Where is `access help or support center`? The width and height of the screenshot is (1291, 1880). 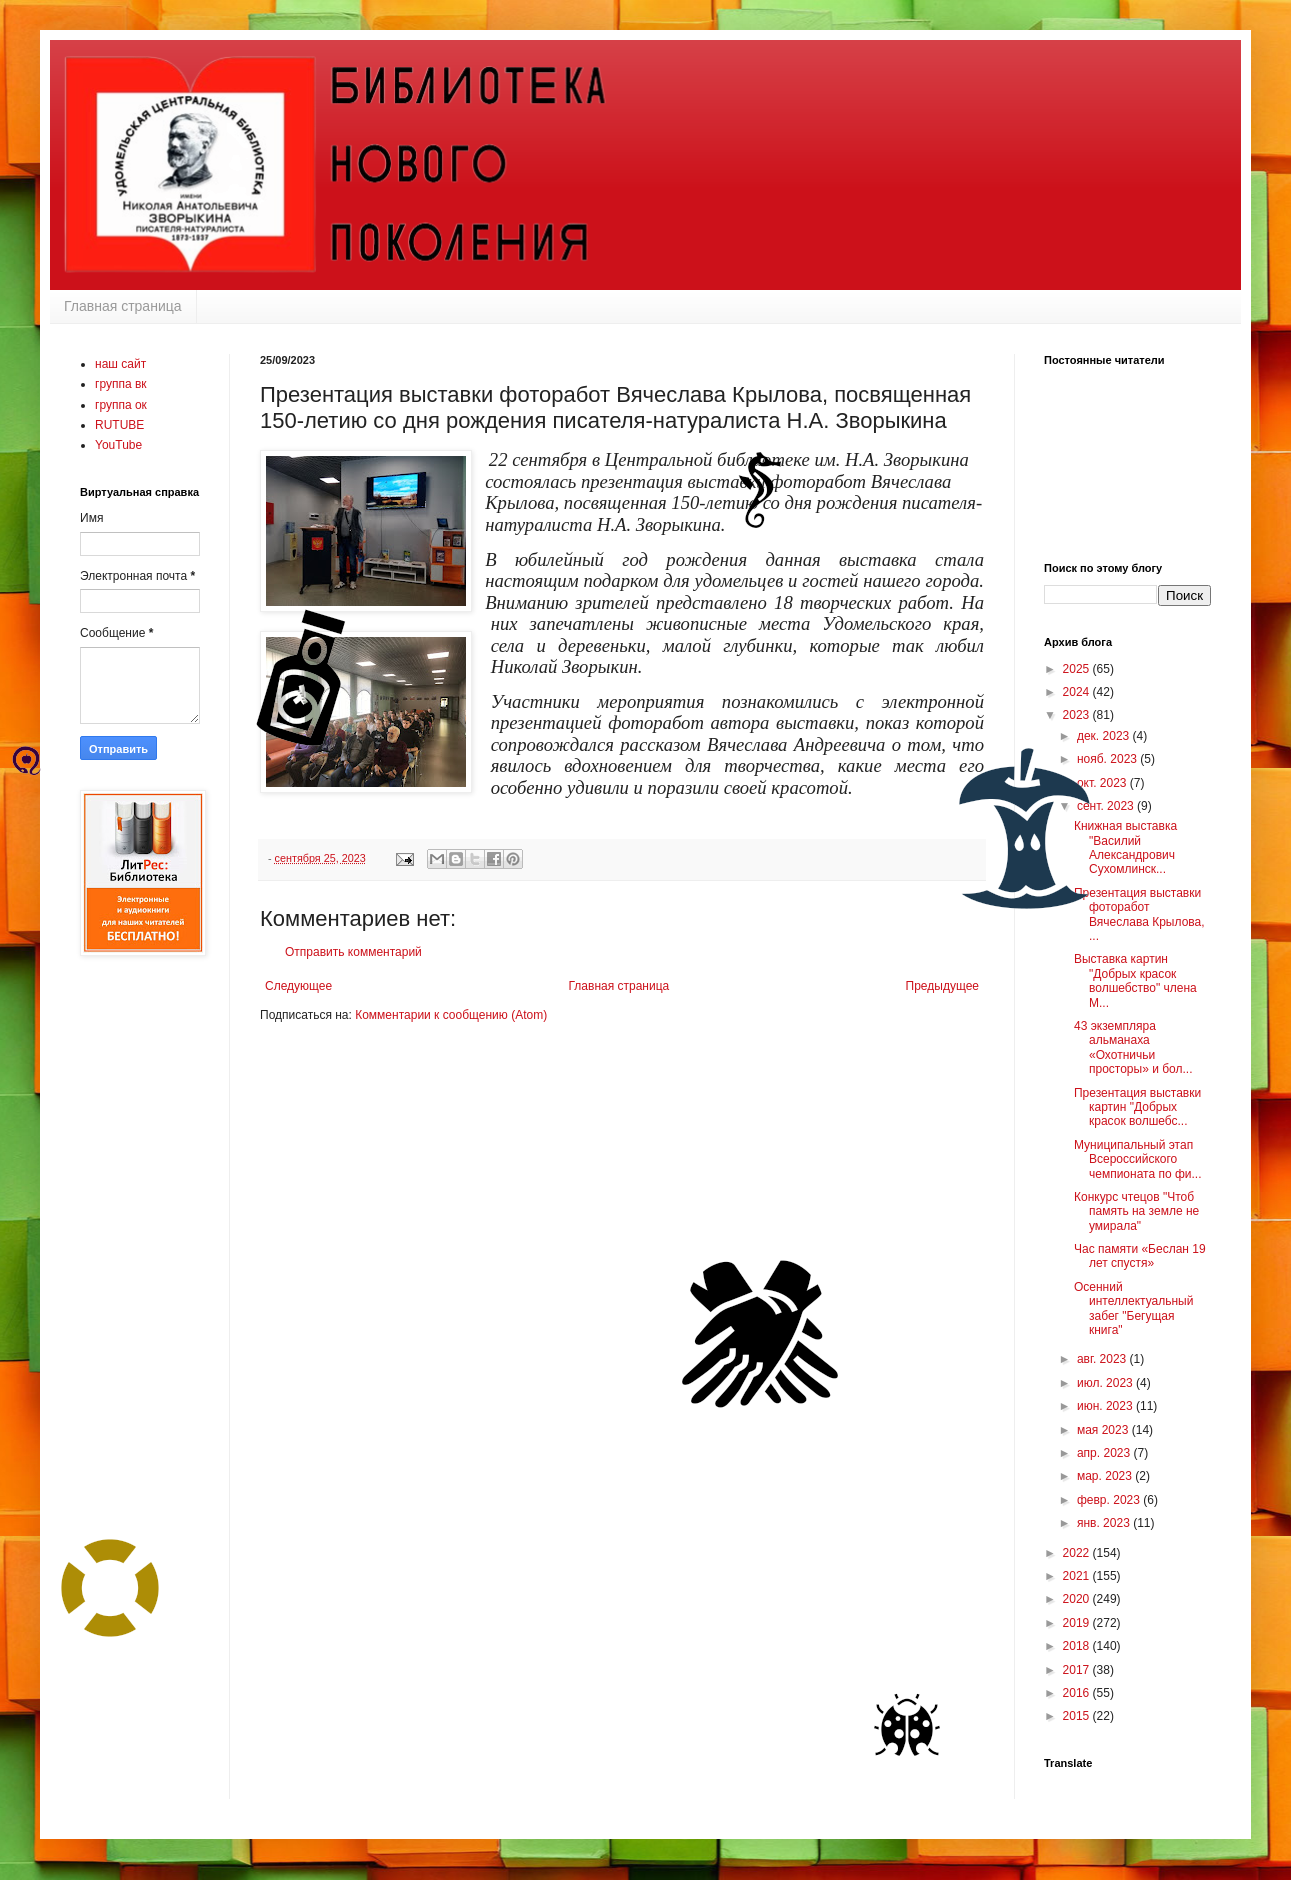
access help or support center is located at coordinates (110, 1588).